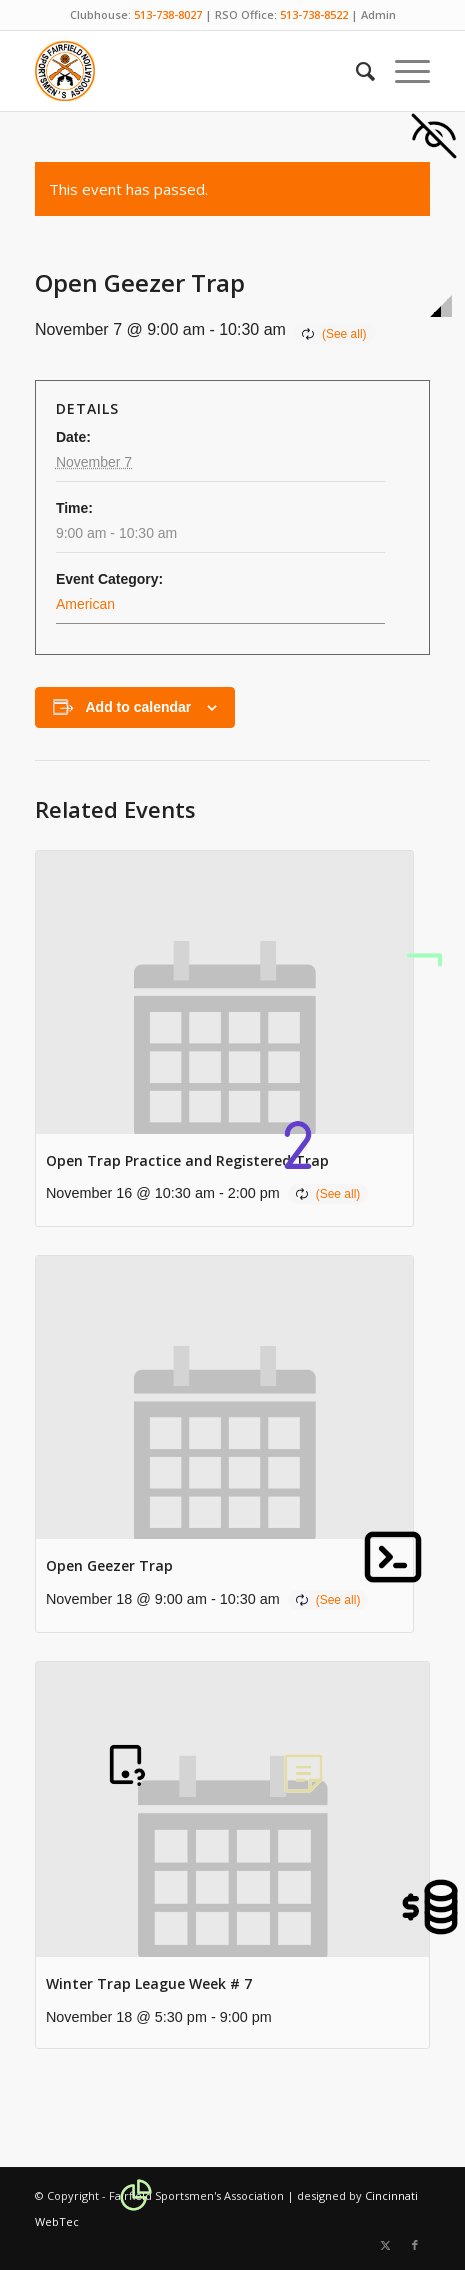  Describe the element at coordinates (136, 2195) in the screenshot. I see `view analytics or statistics breakdown` at that location.